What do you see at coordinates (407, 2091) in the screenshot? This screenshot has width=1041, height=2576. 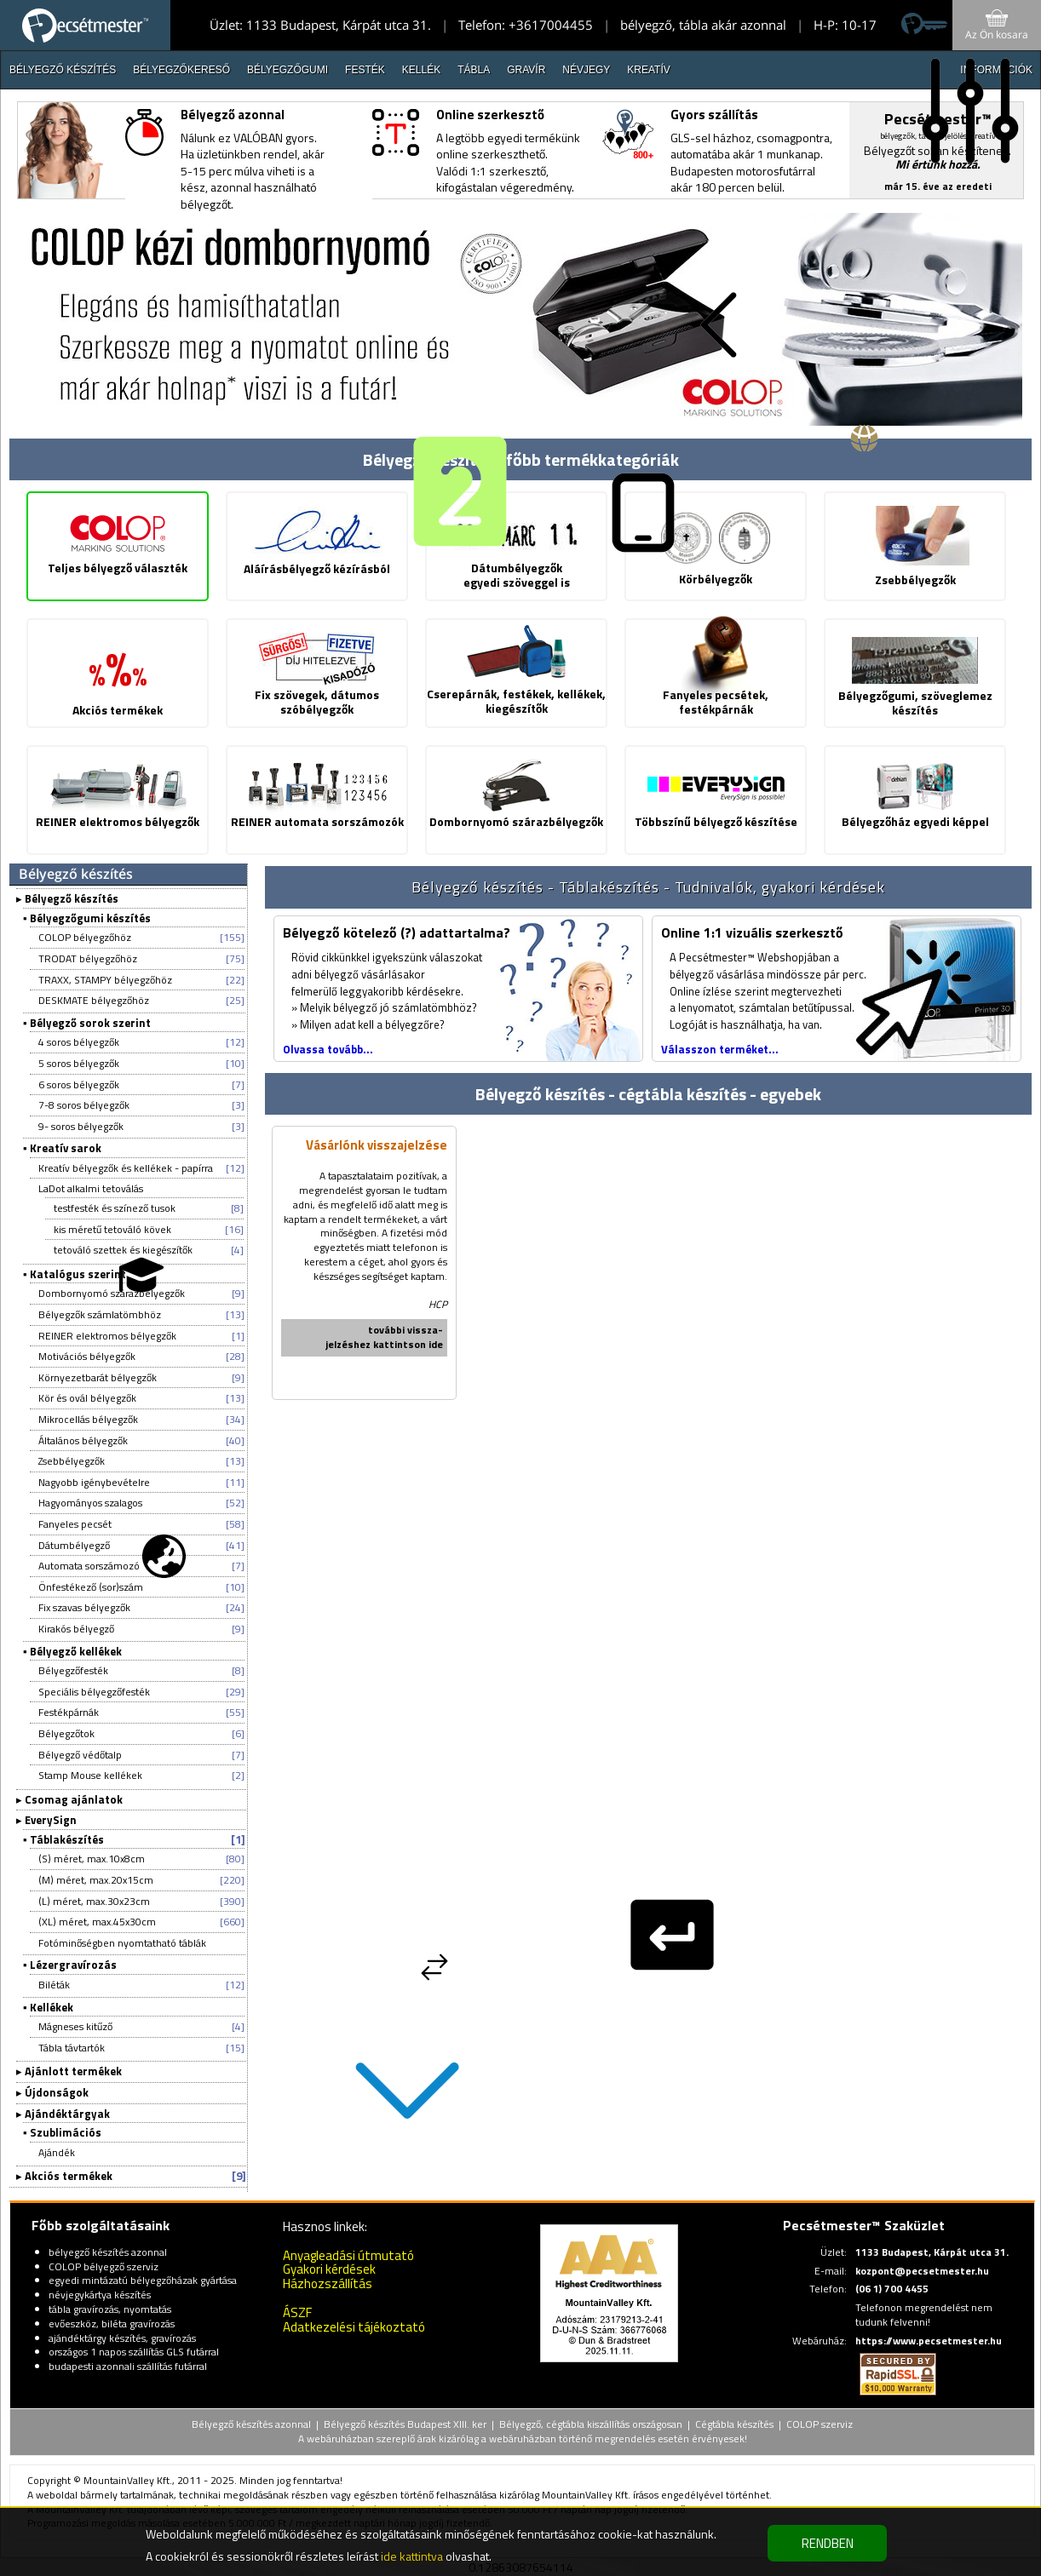 I see `expand a dropdown menu or section` at bounding box center [407, 2091].